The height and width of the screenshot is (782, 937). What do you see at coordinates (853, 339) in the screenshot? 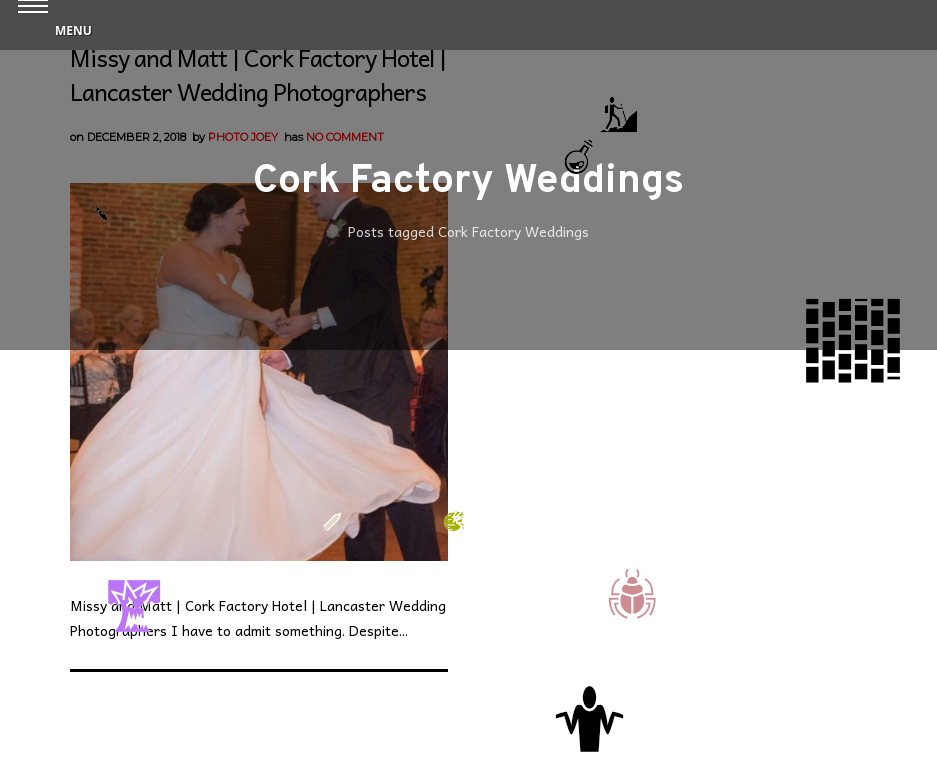
I see `view half-year calendar overview` at bounding box center [853, 339].